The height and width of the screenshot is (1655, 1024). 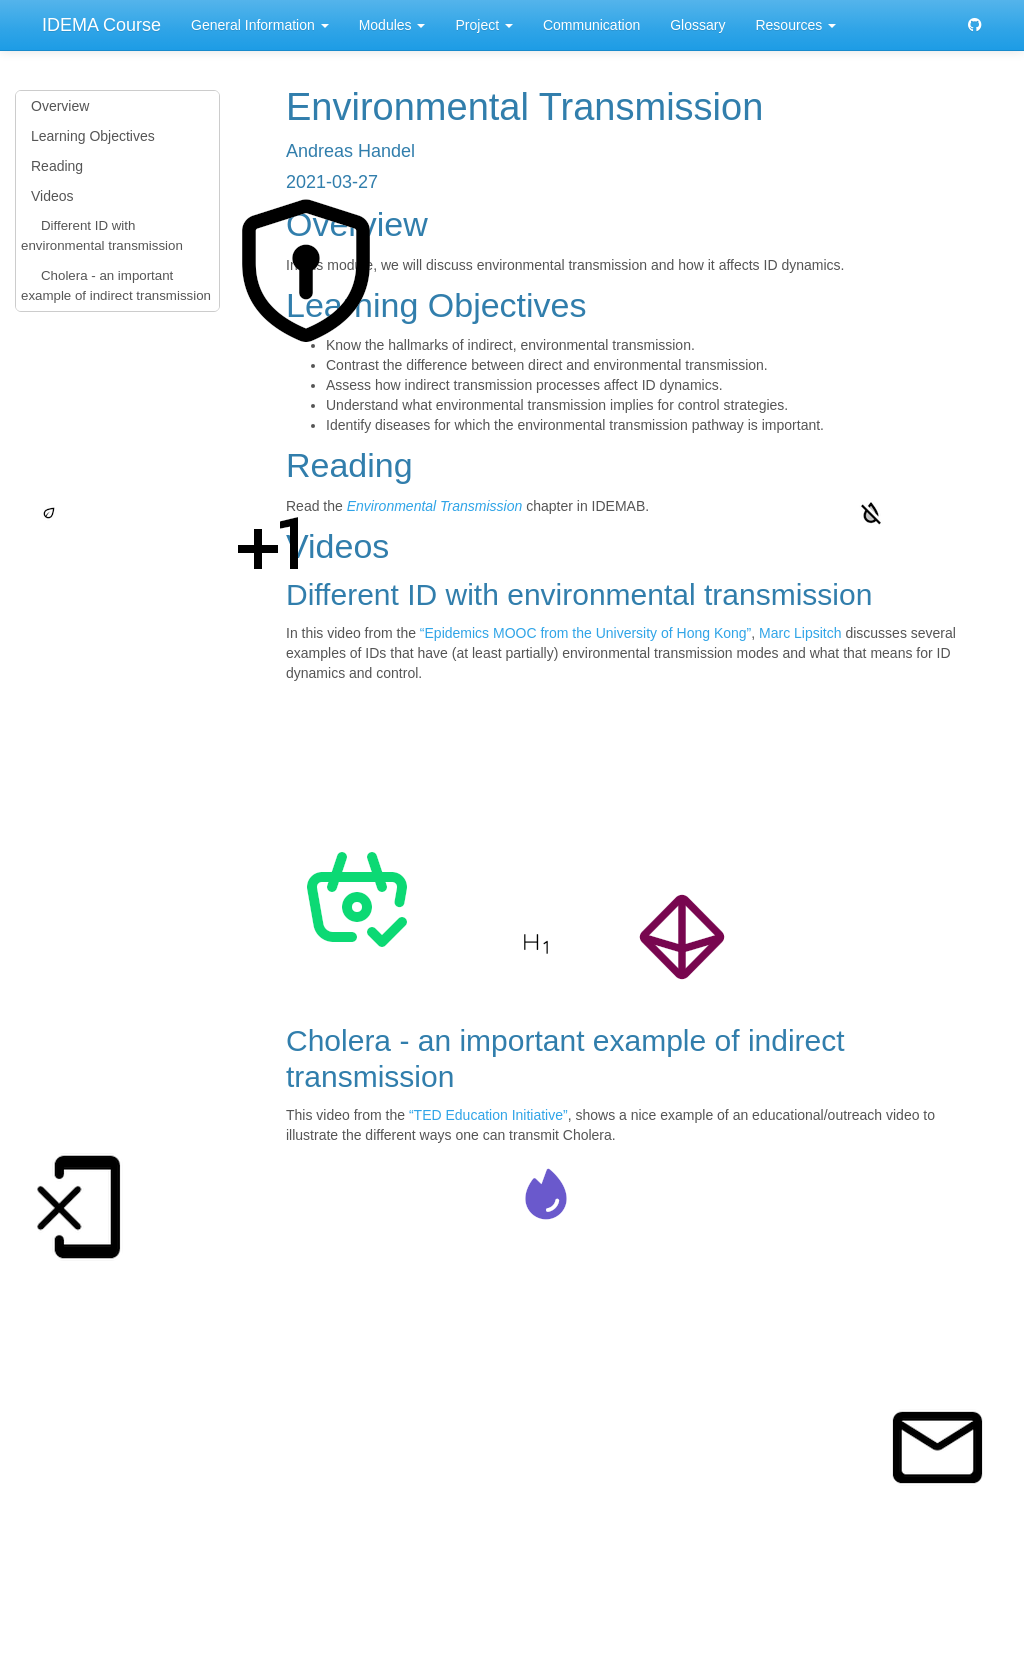 What do you see at coordinates (937, 1447) in the screenshot?
I see `open your email inbox` at bounding box center [937, 1447].